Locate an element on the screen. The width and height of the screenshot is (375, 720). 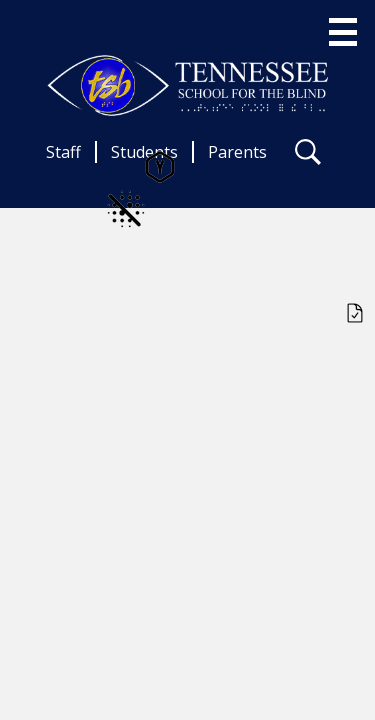
document successfully verified or approved is located at coordinates (355, 313).